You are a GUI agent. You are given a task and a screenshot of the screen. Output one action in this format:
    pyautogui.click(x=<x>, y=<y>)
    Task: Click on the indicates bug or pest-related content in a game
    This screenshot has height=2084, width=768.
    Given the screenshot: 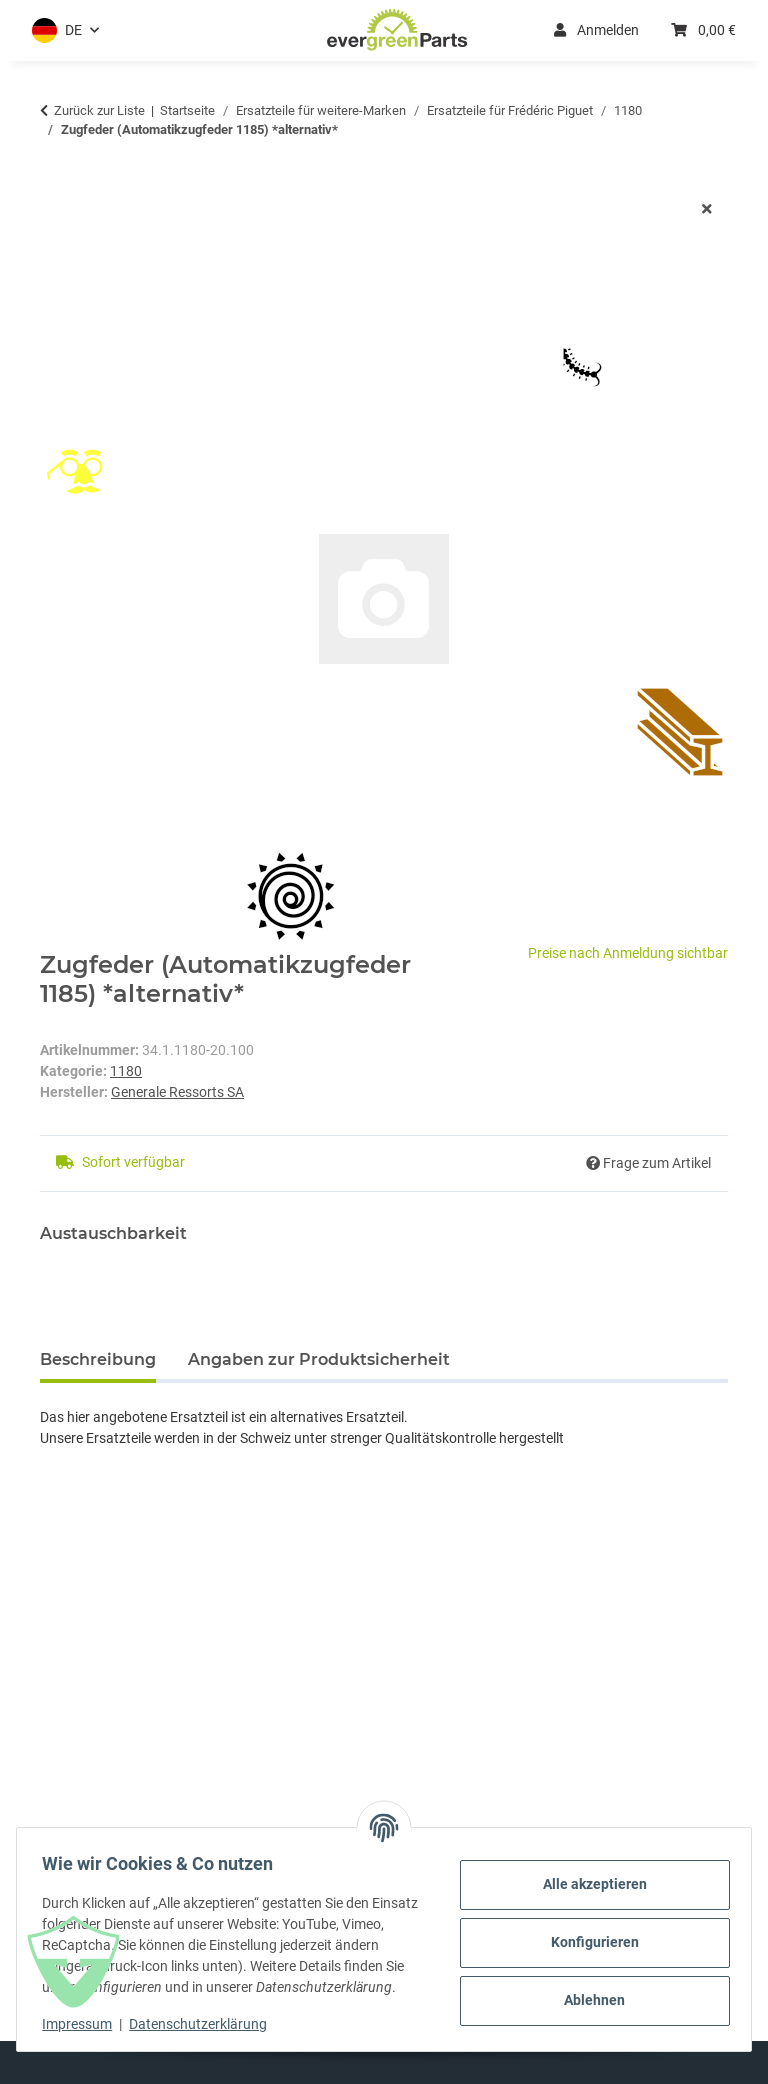 What is the action you would take?
    pyautogui.click(x=582, y=367)
    